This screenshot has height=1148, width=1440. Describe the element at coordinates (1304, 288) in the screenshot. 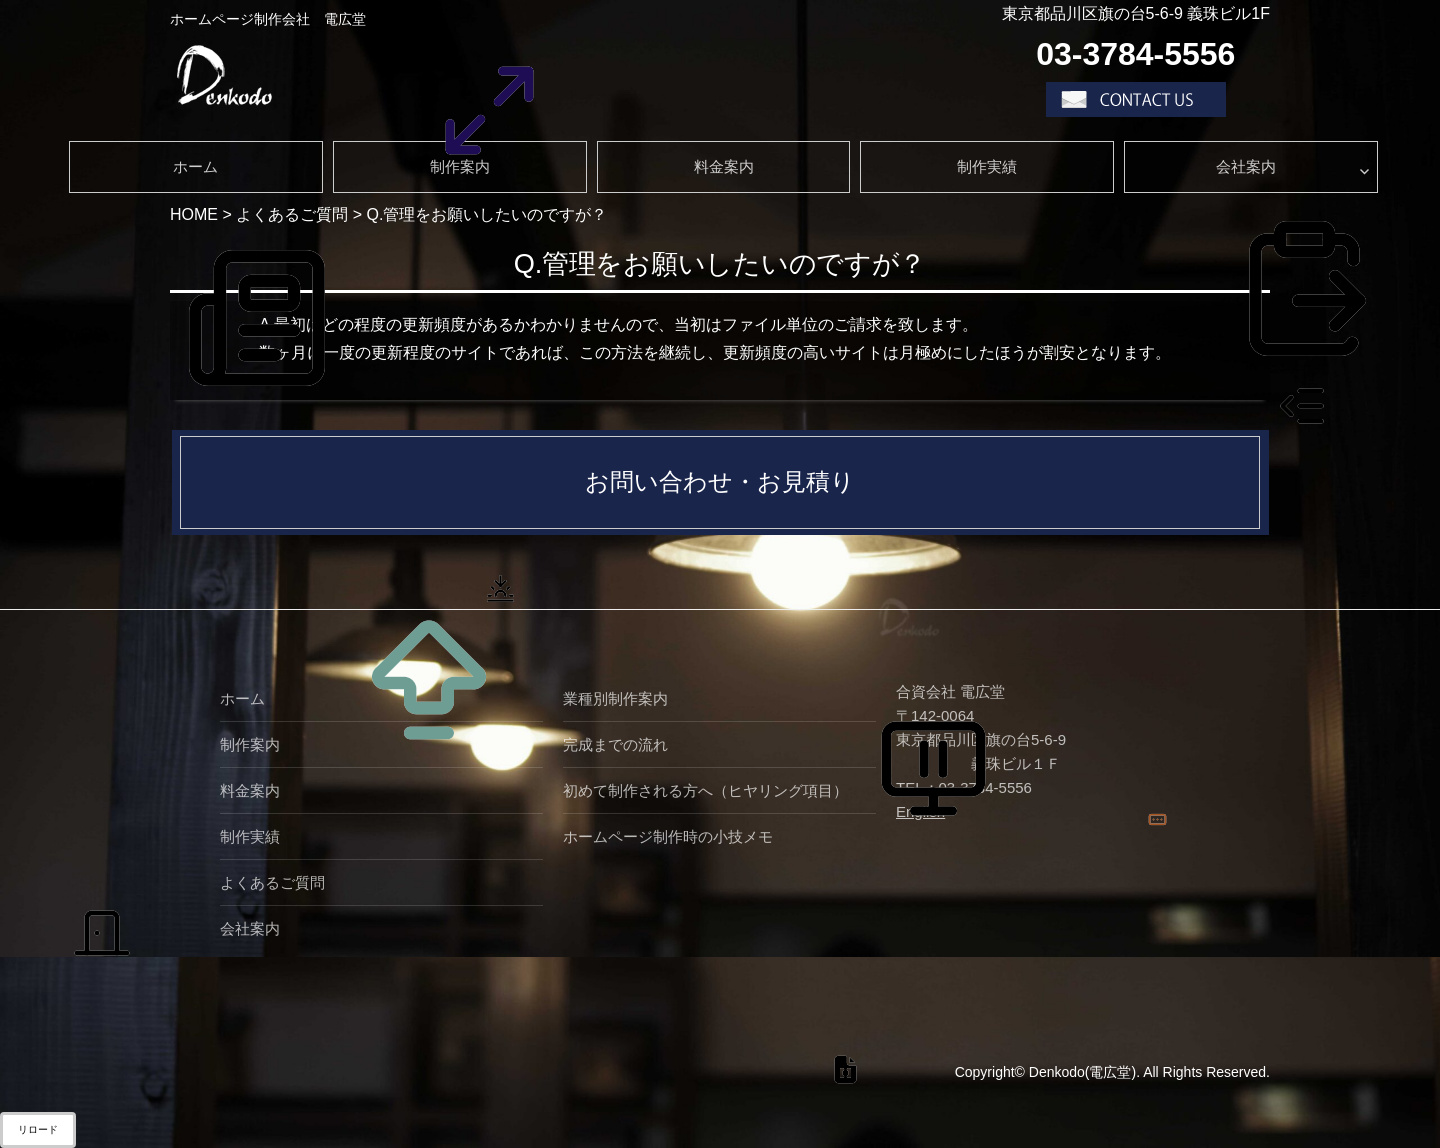

I see `paste content from clipboard` at that location.